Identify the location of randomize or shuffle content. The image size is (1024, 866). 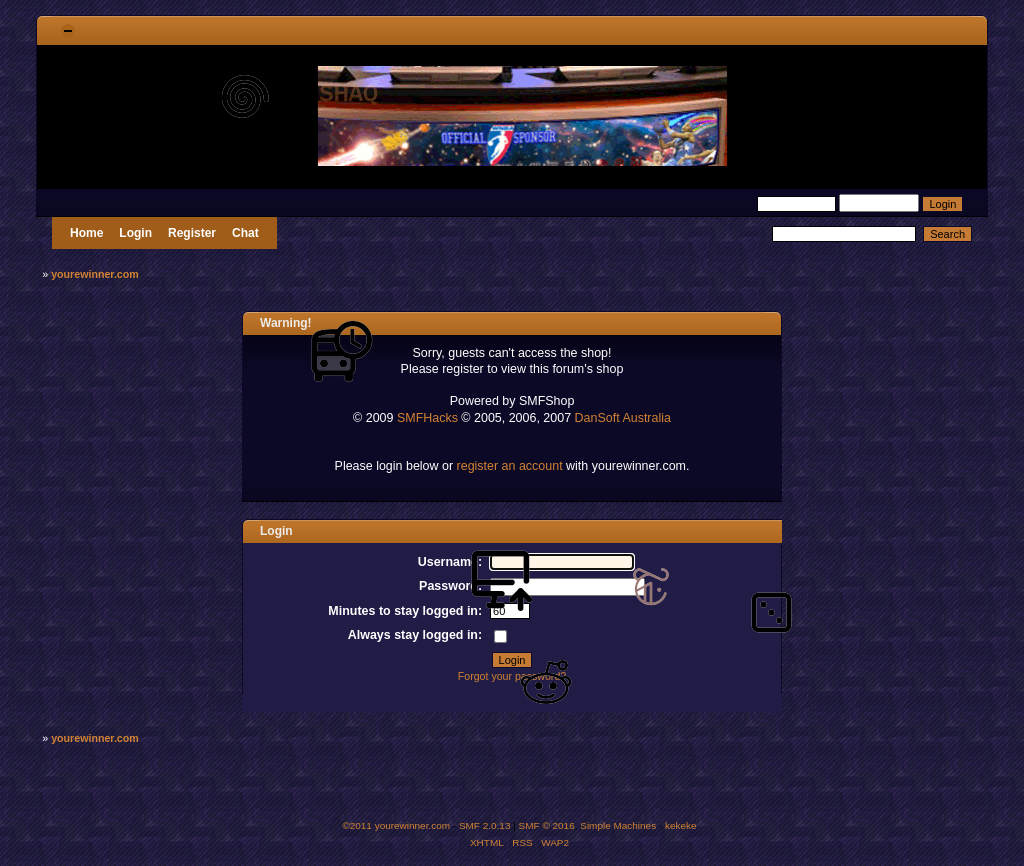
(771, 612).